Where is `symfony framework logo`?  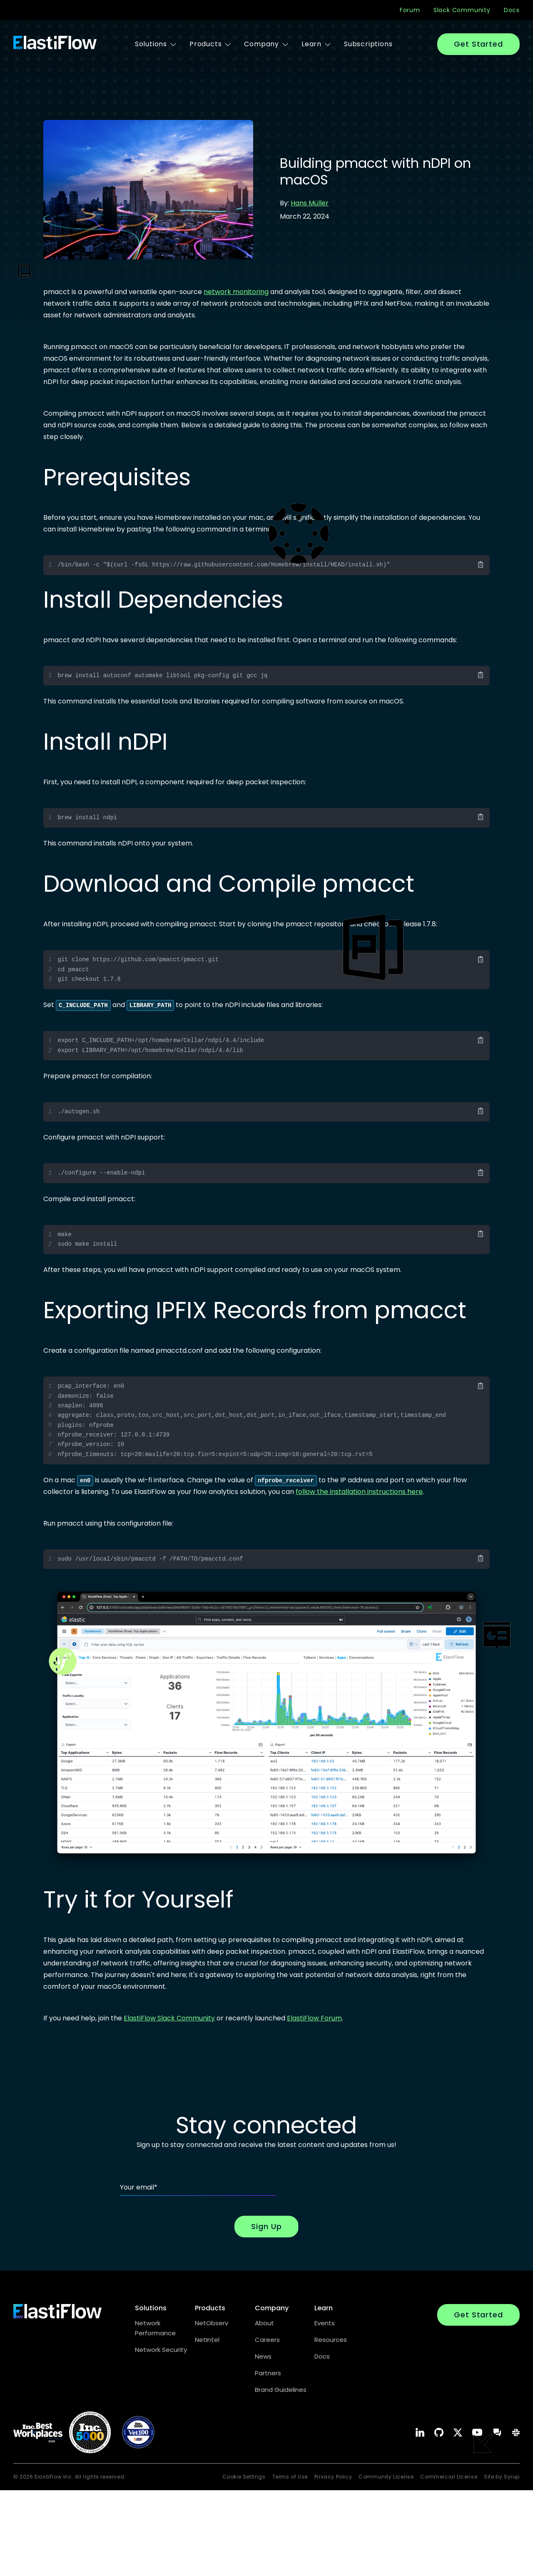 symfony framework logo is located at coordinates (62, 1661).